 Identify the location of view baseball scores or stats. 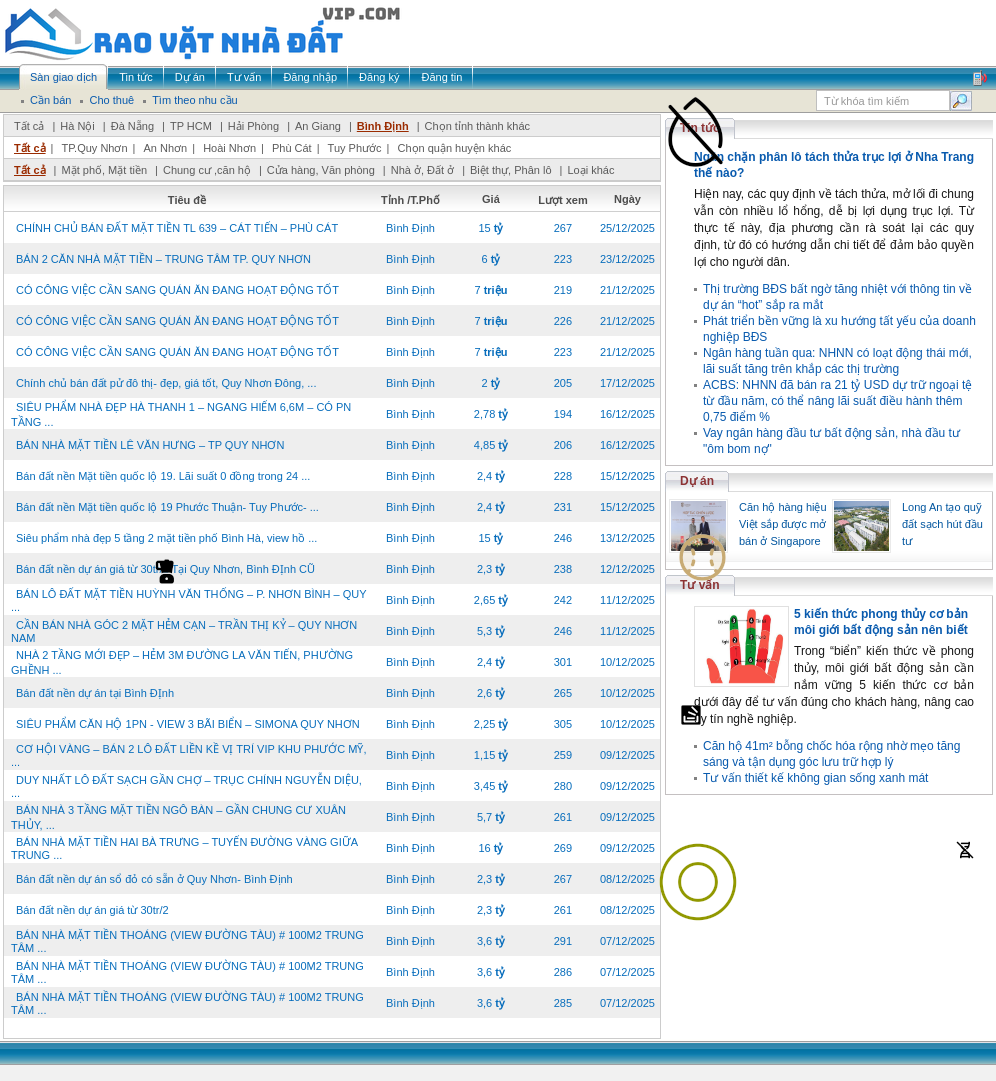
(702, 557).